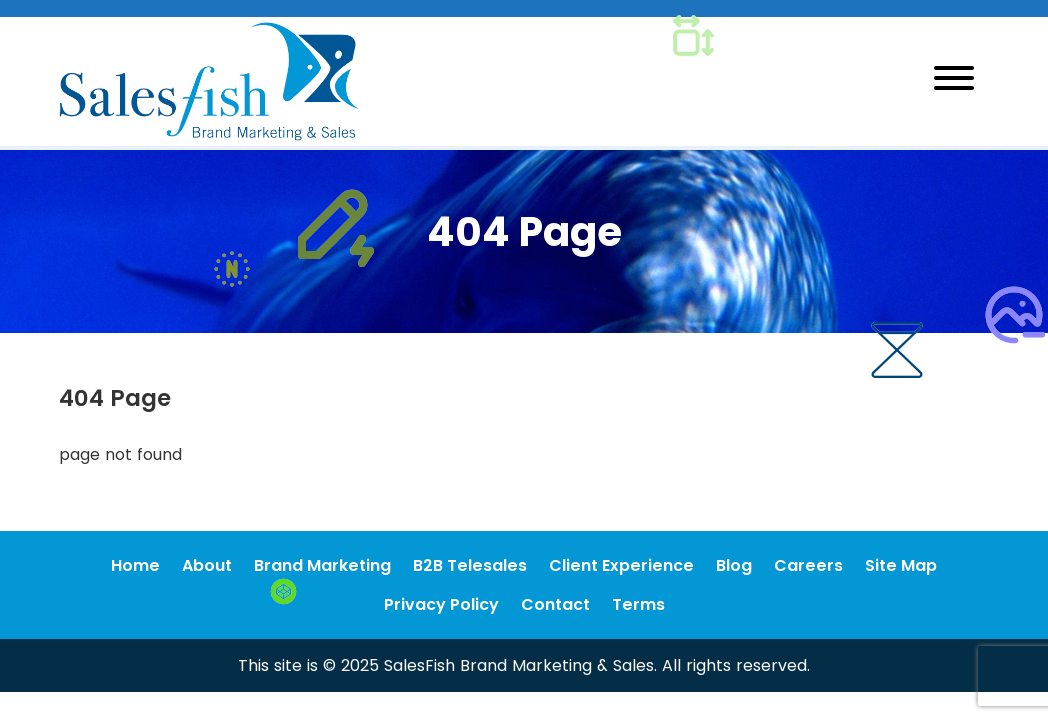  Describe the element at coordinates (283, 591) in the screenshot. I see `open CodePen website or app` at that location.